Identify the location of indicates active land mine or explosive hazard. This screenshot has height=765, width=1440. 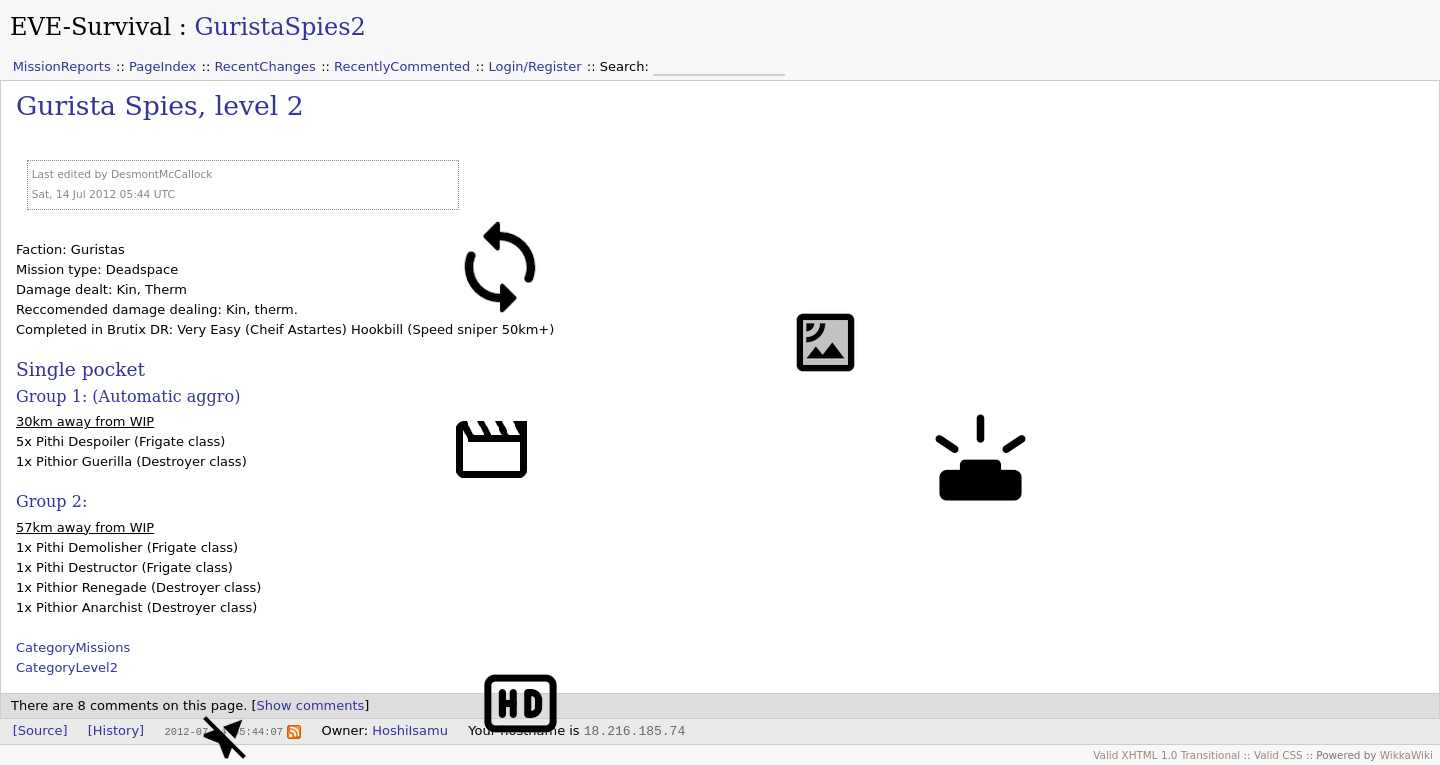
(980, 459).